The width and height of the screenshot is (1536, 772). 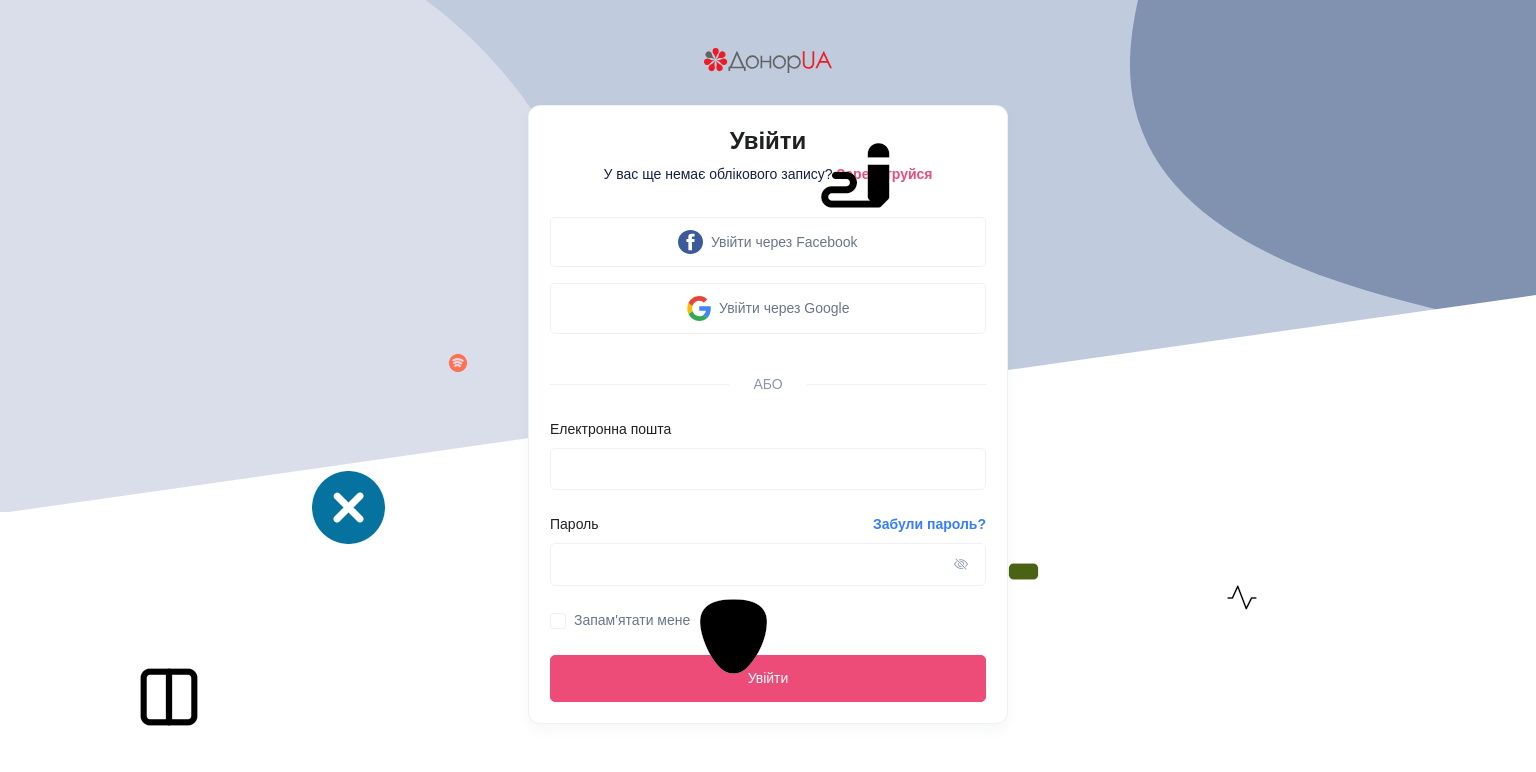 What do you see at coordinates (458, 363) in the screenshot?
I see `open Spotify app` at bounding box center [458, 363].